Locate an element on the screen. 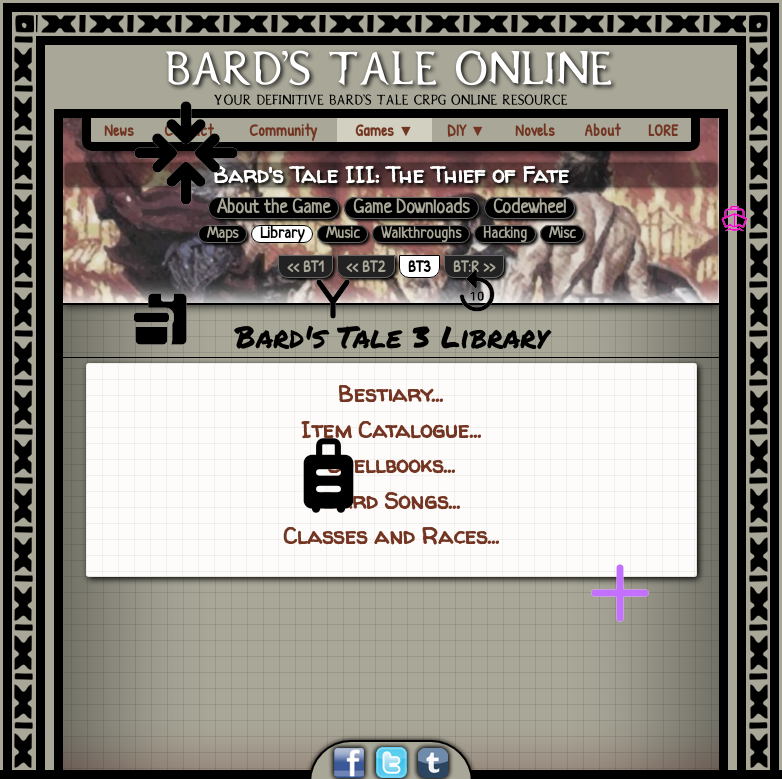 The width and height of the screenshot is (782, 779). collapse or minimize content is located at coordinates (186, 153).